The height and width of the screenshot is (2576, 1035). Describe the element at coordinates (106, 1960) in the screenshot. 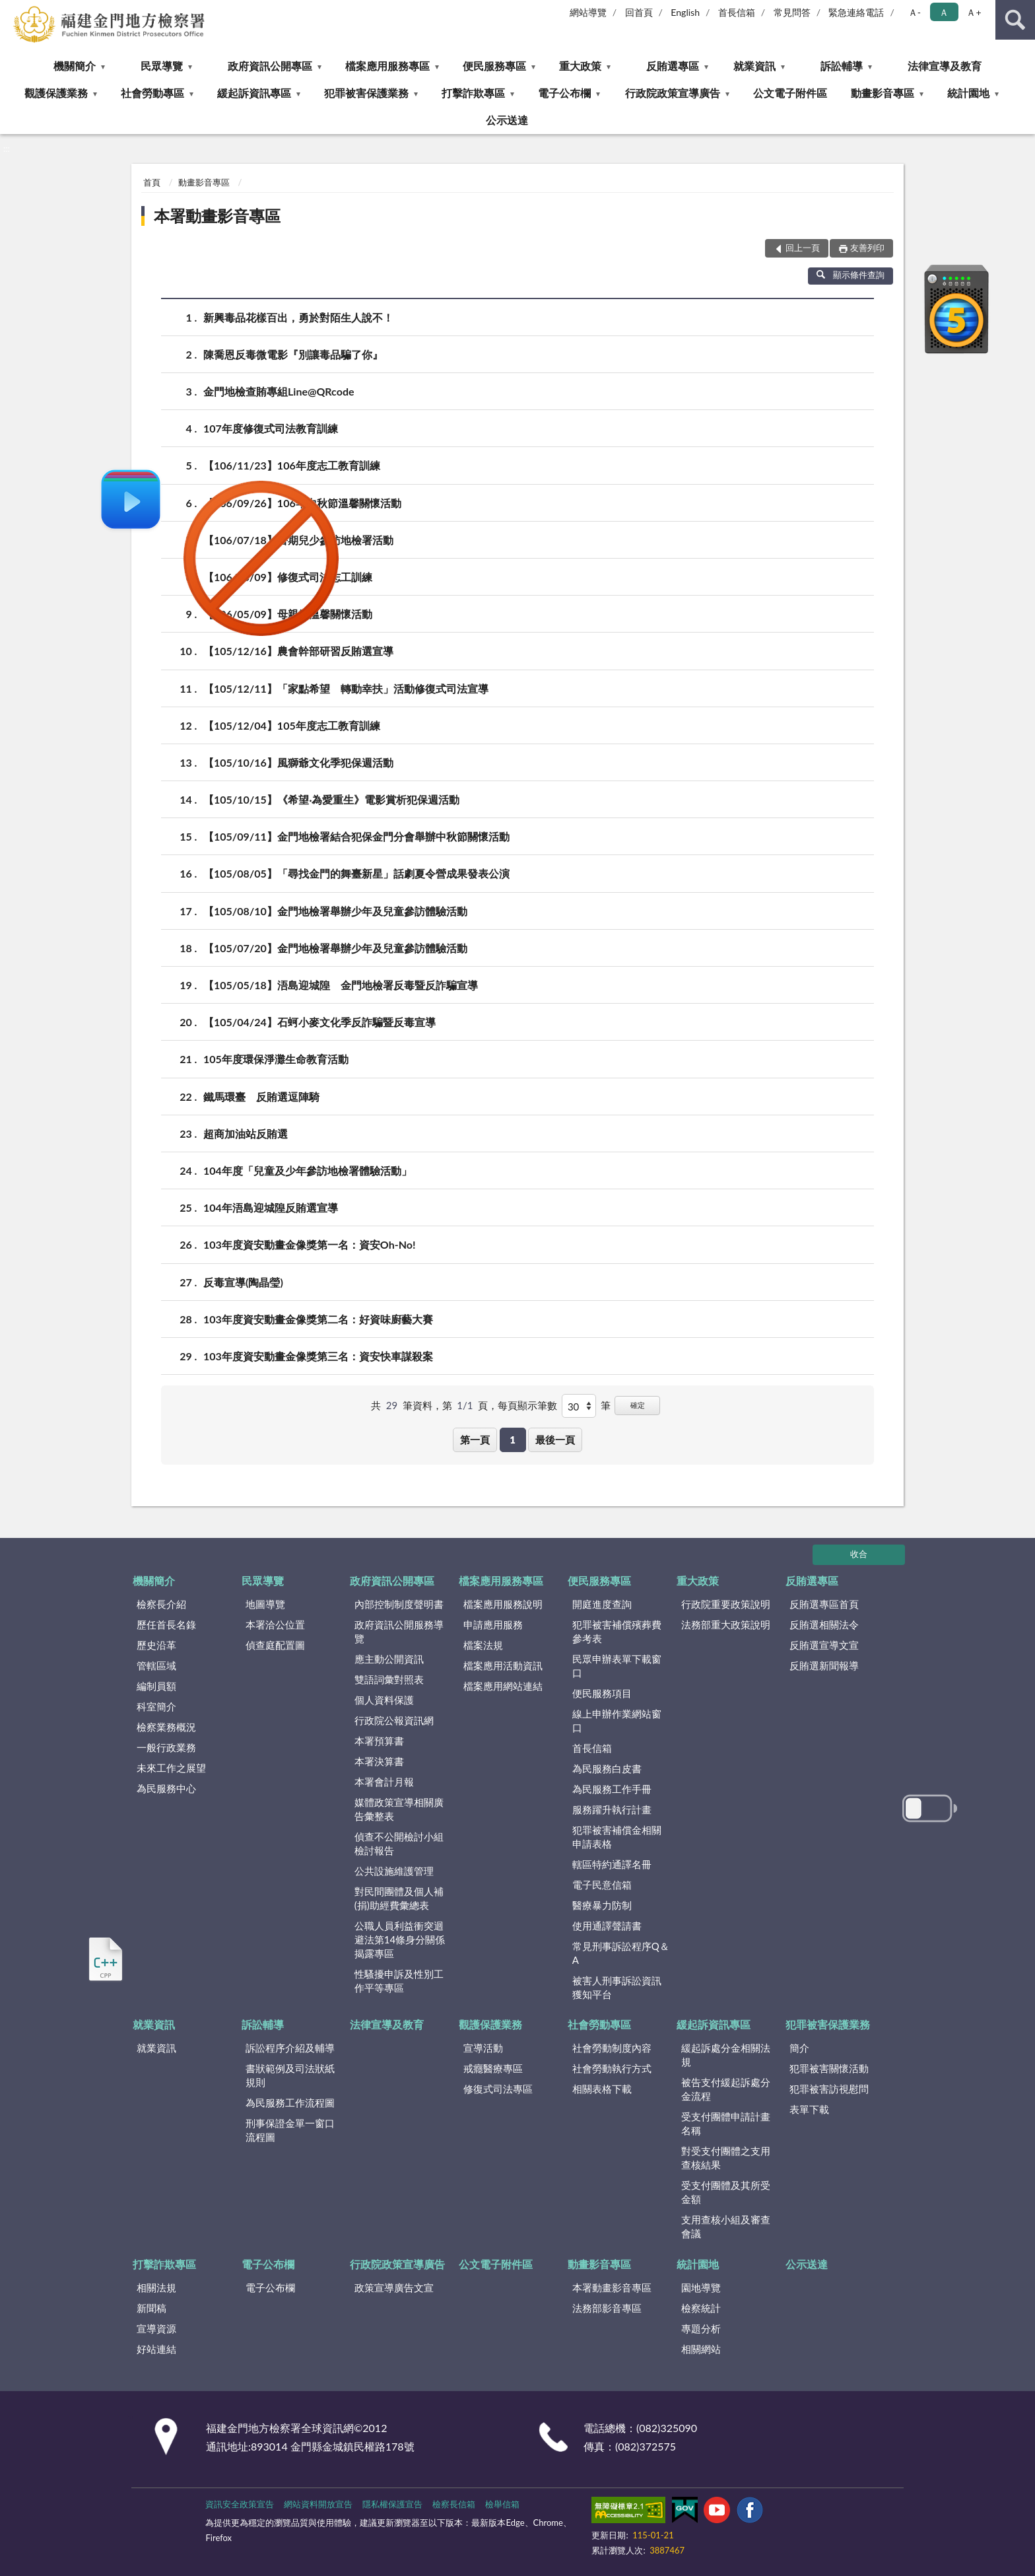

I see `a C++ source code file` at that location.